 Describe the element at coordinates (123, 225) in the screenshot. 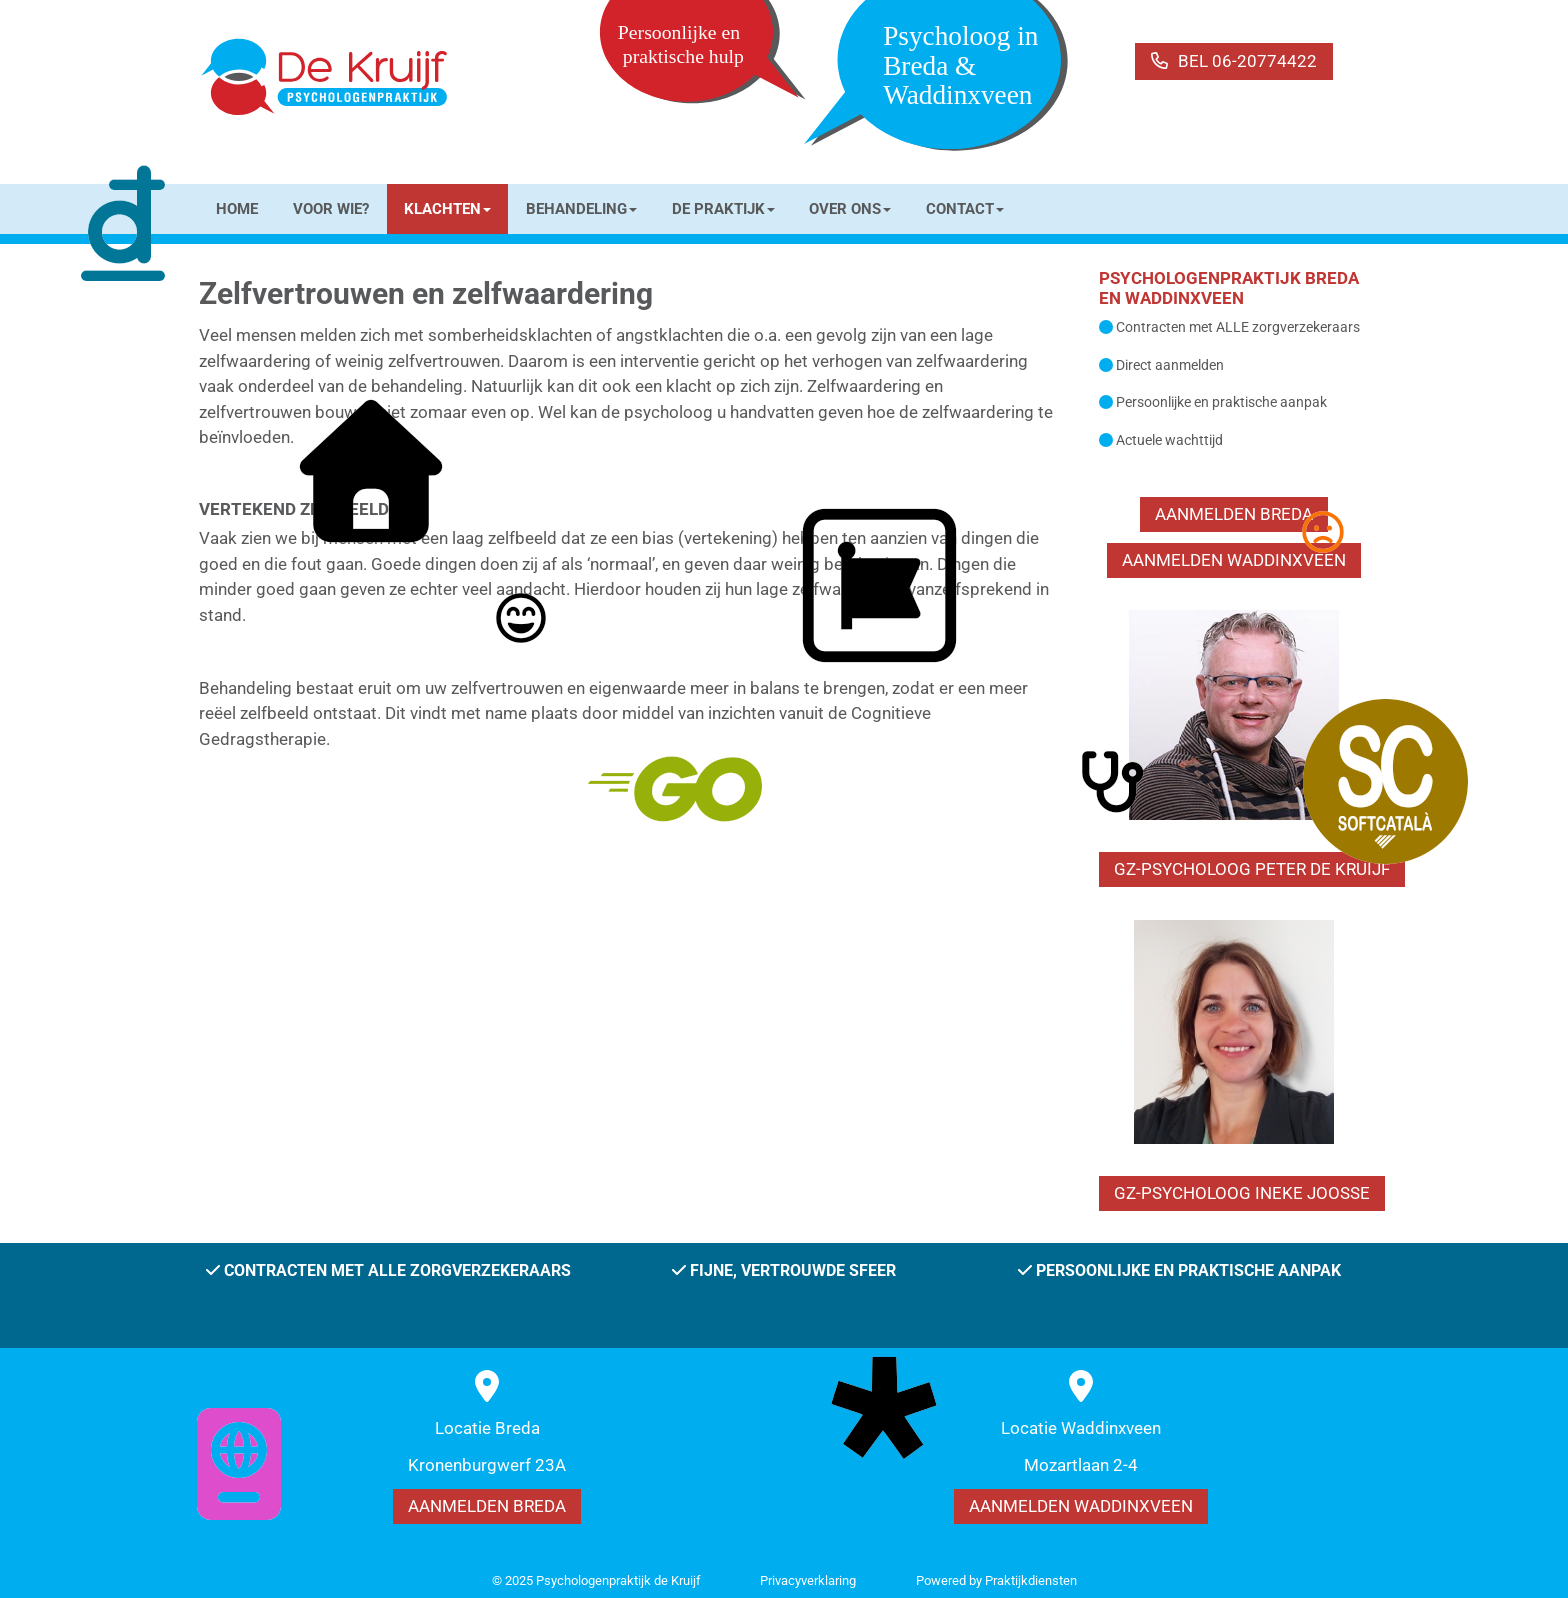

I see `indicates Vietnamese dong currency` at that location.